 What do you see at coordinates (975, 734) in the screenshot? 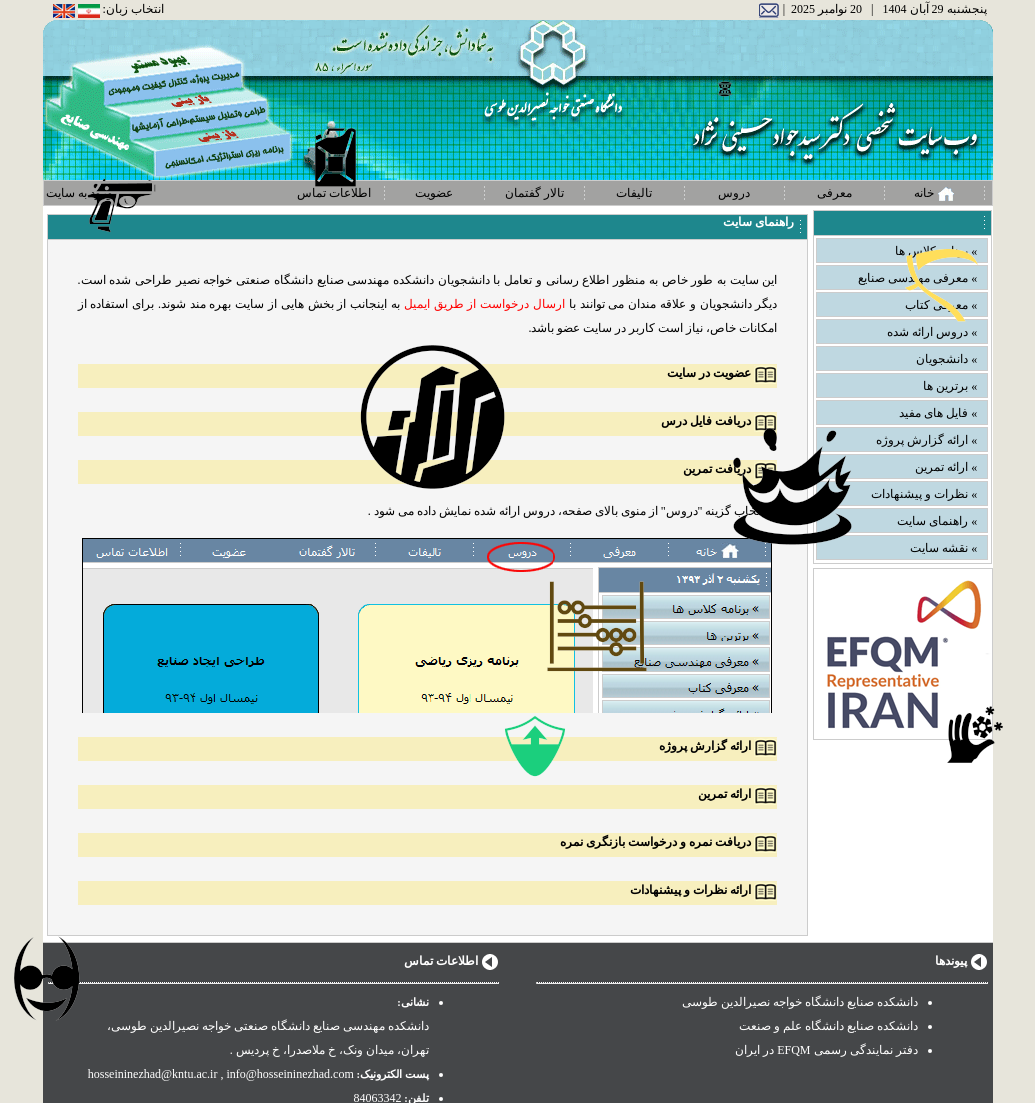
I see `cast an ice or frost spell` at bounding box center [975, 734].